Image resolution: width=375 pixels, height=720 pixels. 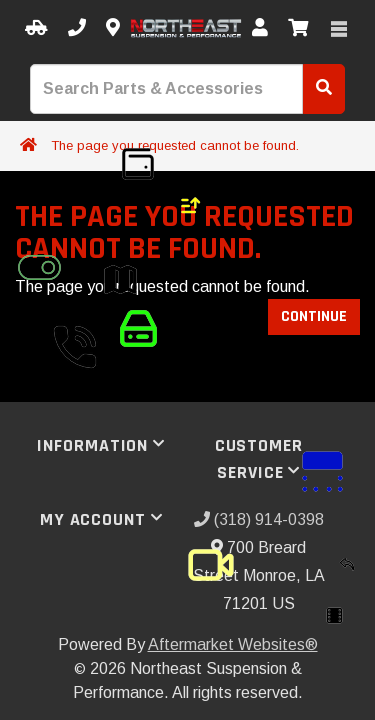 What do you see at coordinates (120, 279) in the screenshot?
I see `open map view` at bounding box center [120, 279].